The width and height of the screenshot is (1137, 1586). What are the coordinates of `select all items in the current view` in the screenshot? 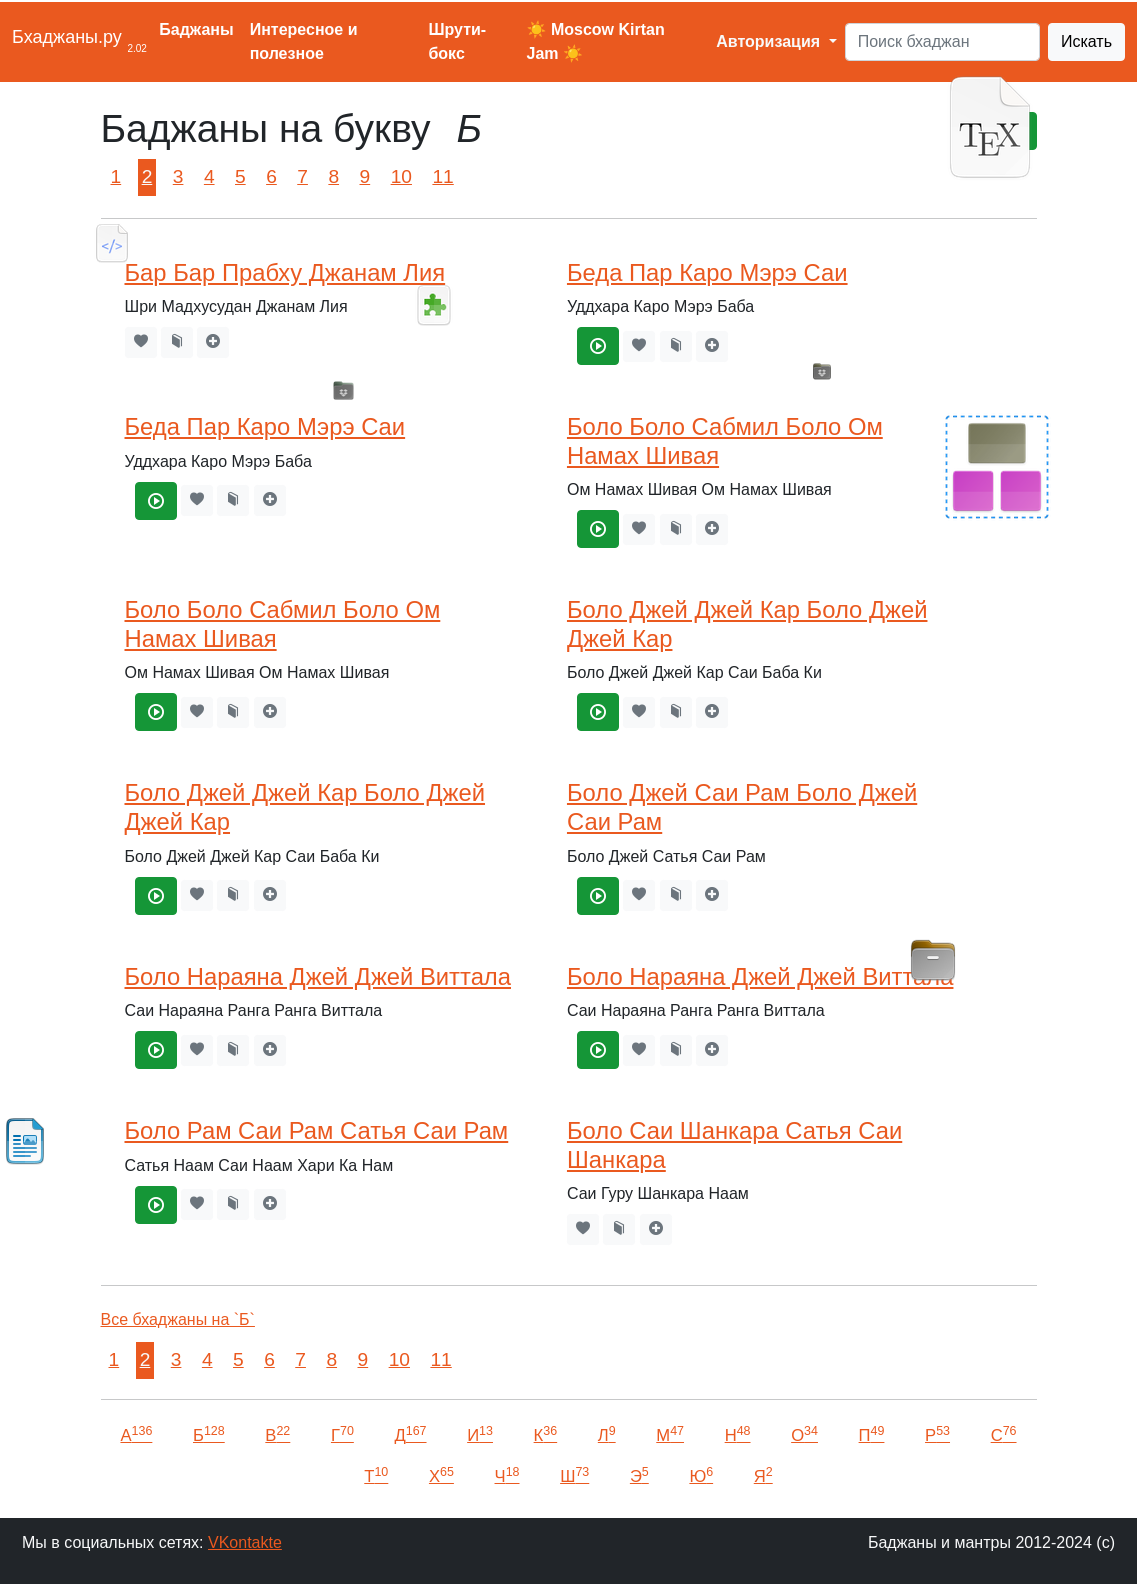 It's located at (997, 467).